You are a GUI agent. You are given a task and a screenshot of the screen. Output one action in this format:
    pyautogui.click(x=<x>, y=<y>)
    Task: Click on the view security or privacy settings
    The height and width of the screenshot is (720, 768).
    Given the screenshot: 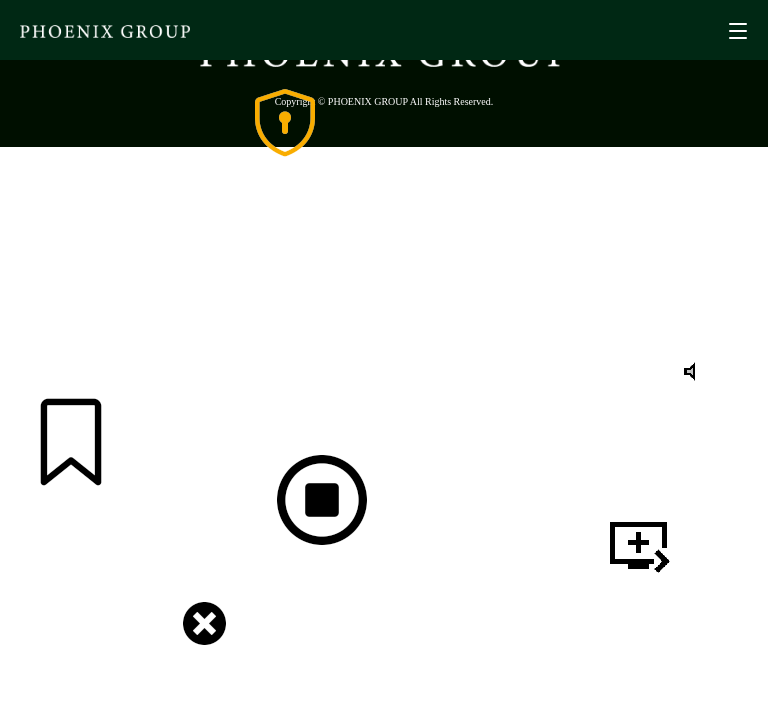 What is the action you would take?
    pyautogui.click(x=285, y=122)
    